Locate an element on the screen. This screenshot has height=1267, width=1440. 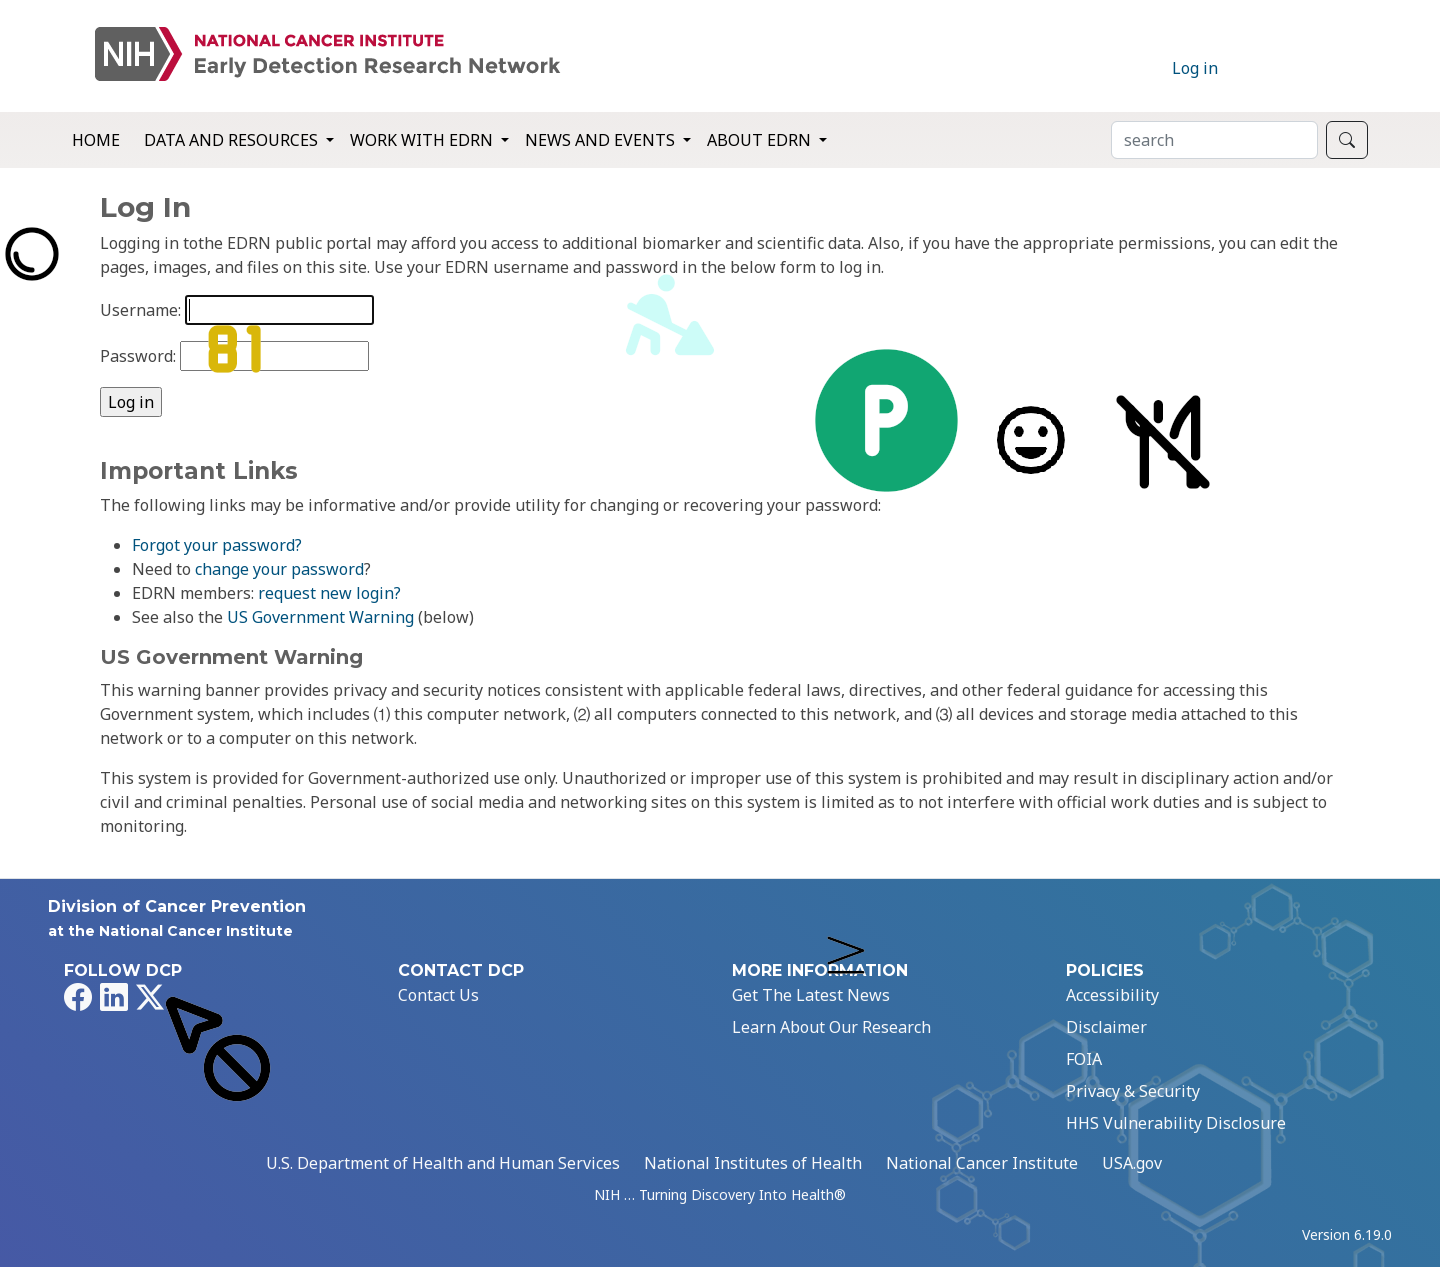
indicates item number 81 in a list or sequence is located at coordinates (237, 349).